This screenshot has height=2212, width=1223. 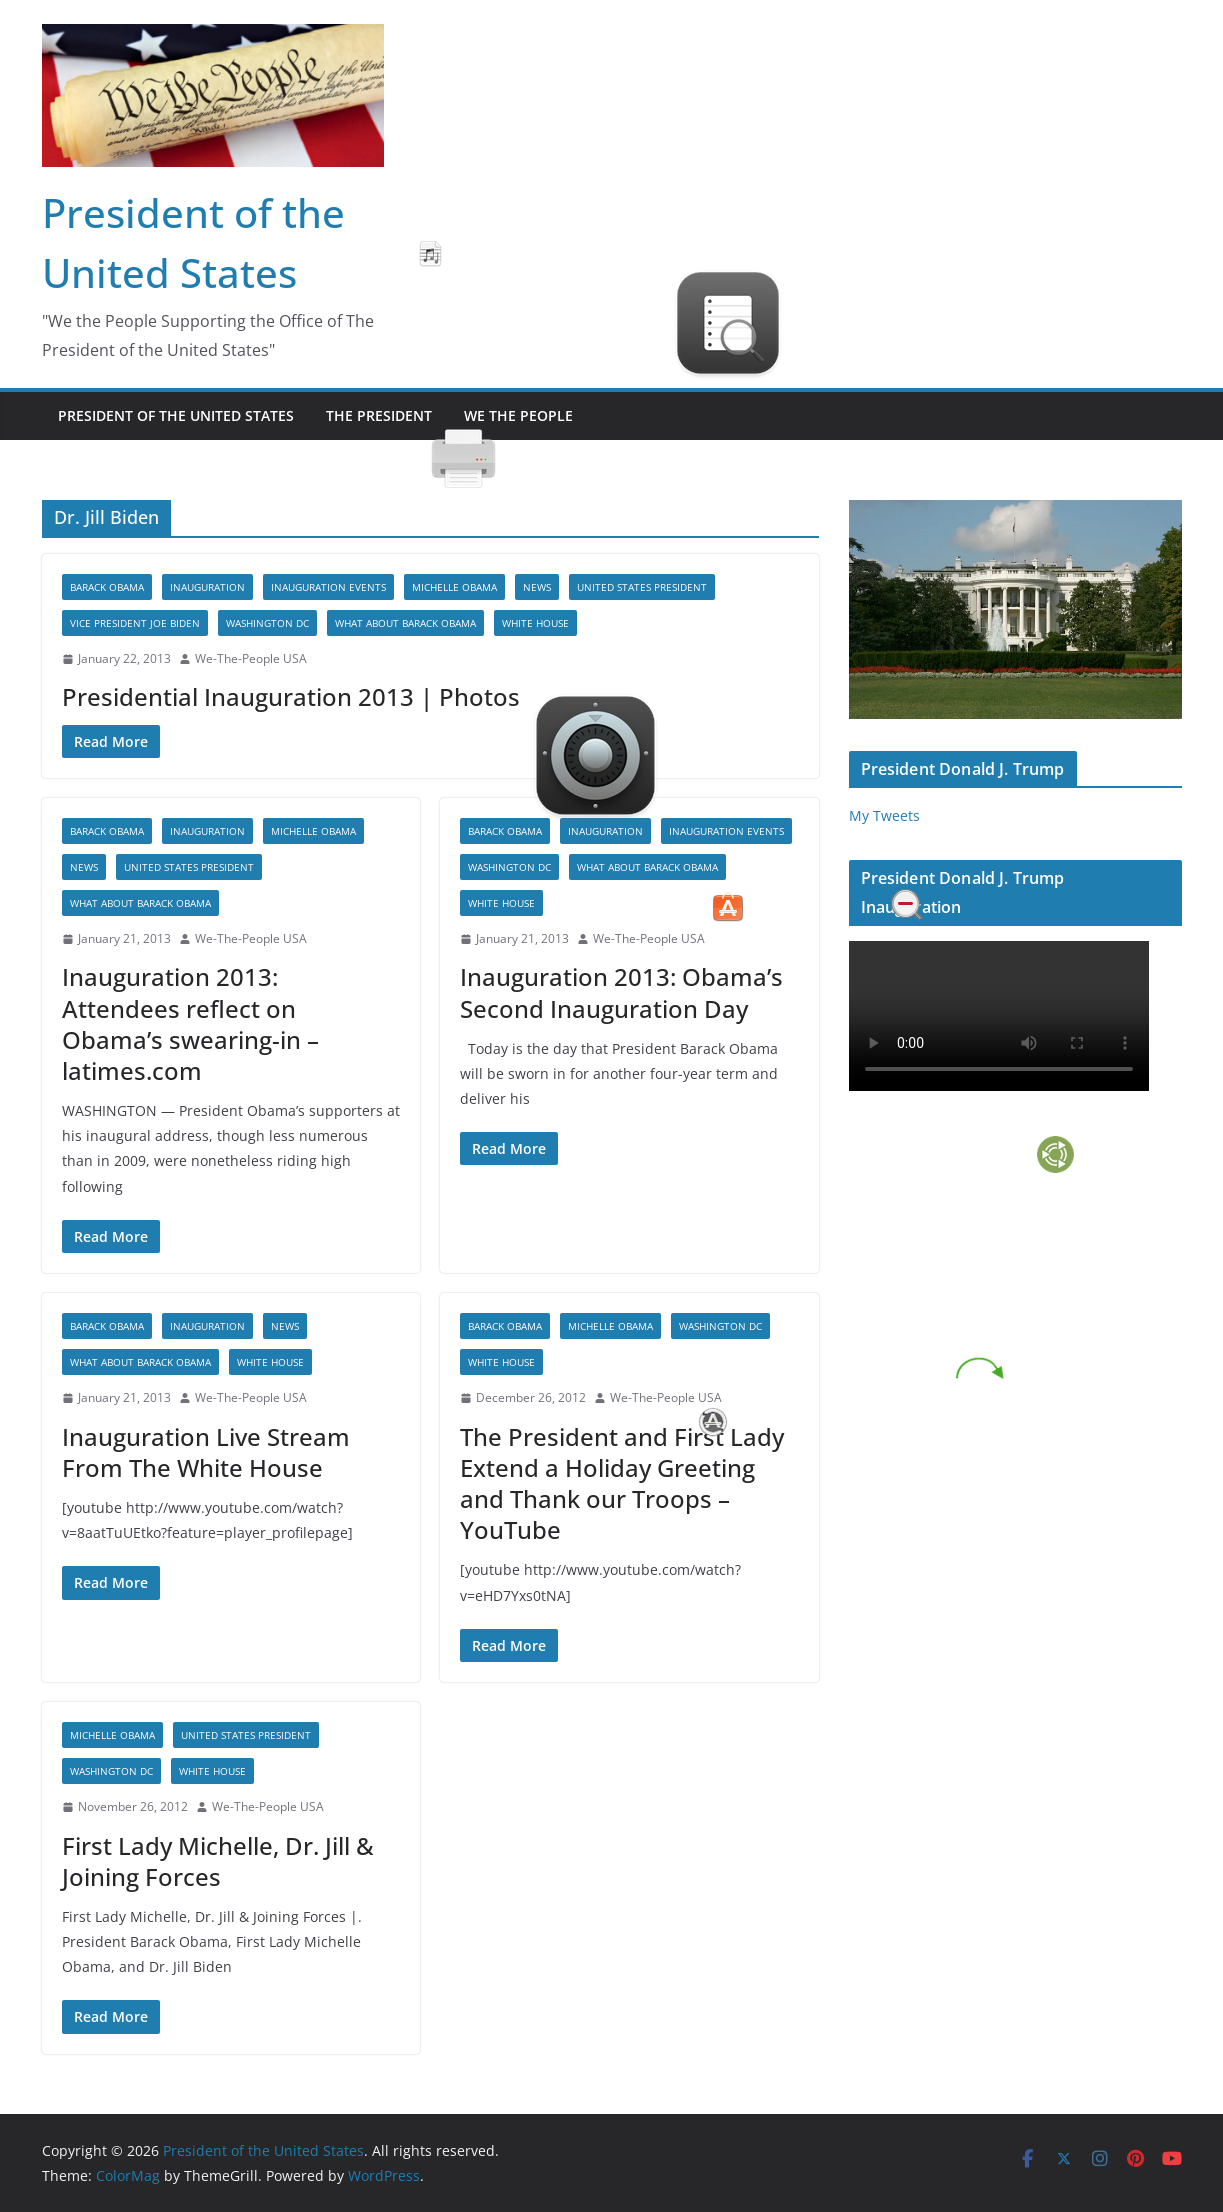 What do you see at coordinates (907, 905) in the screenshot?
I see `zoom out of the current view` at bounding box center [907, 905].